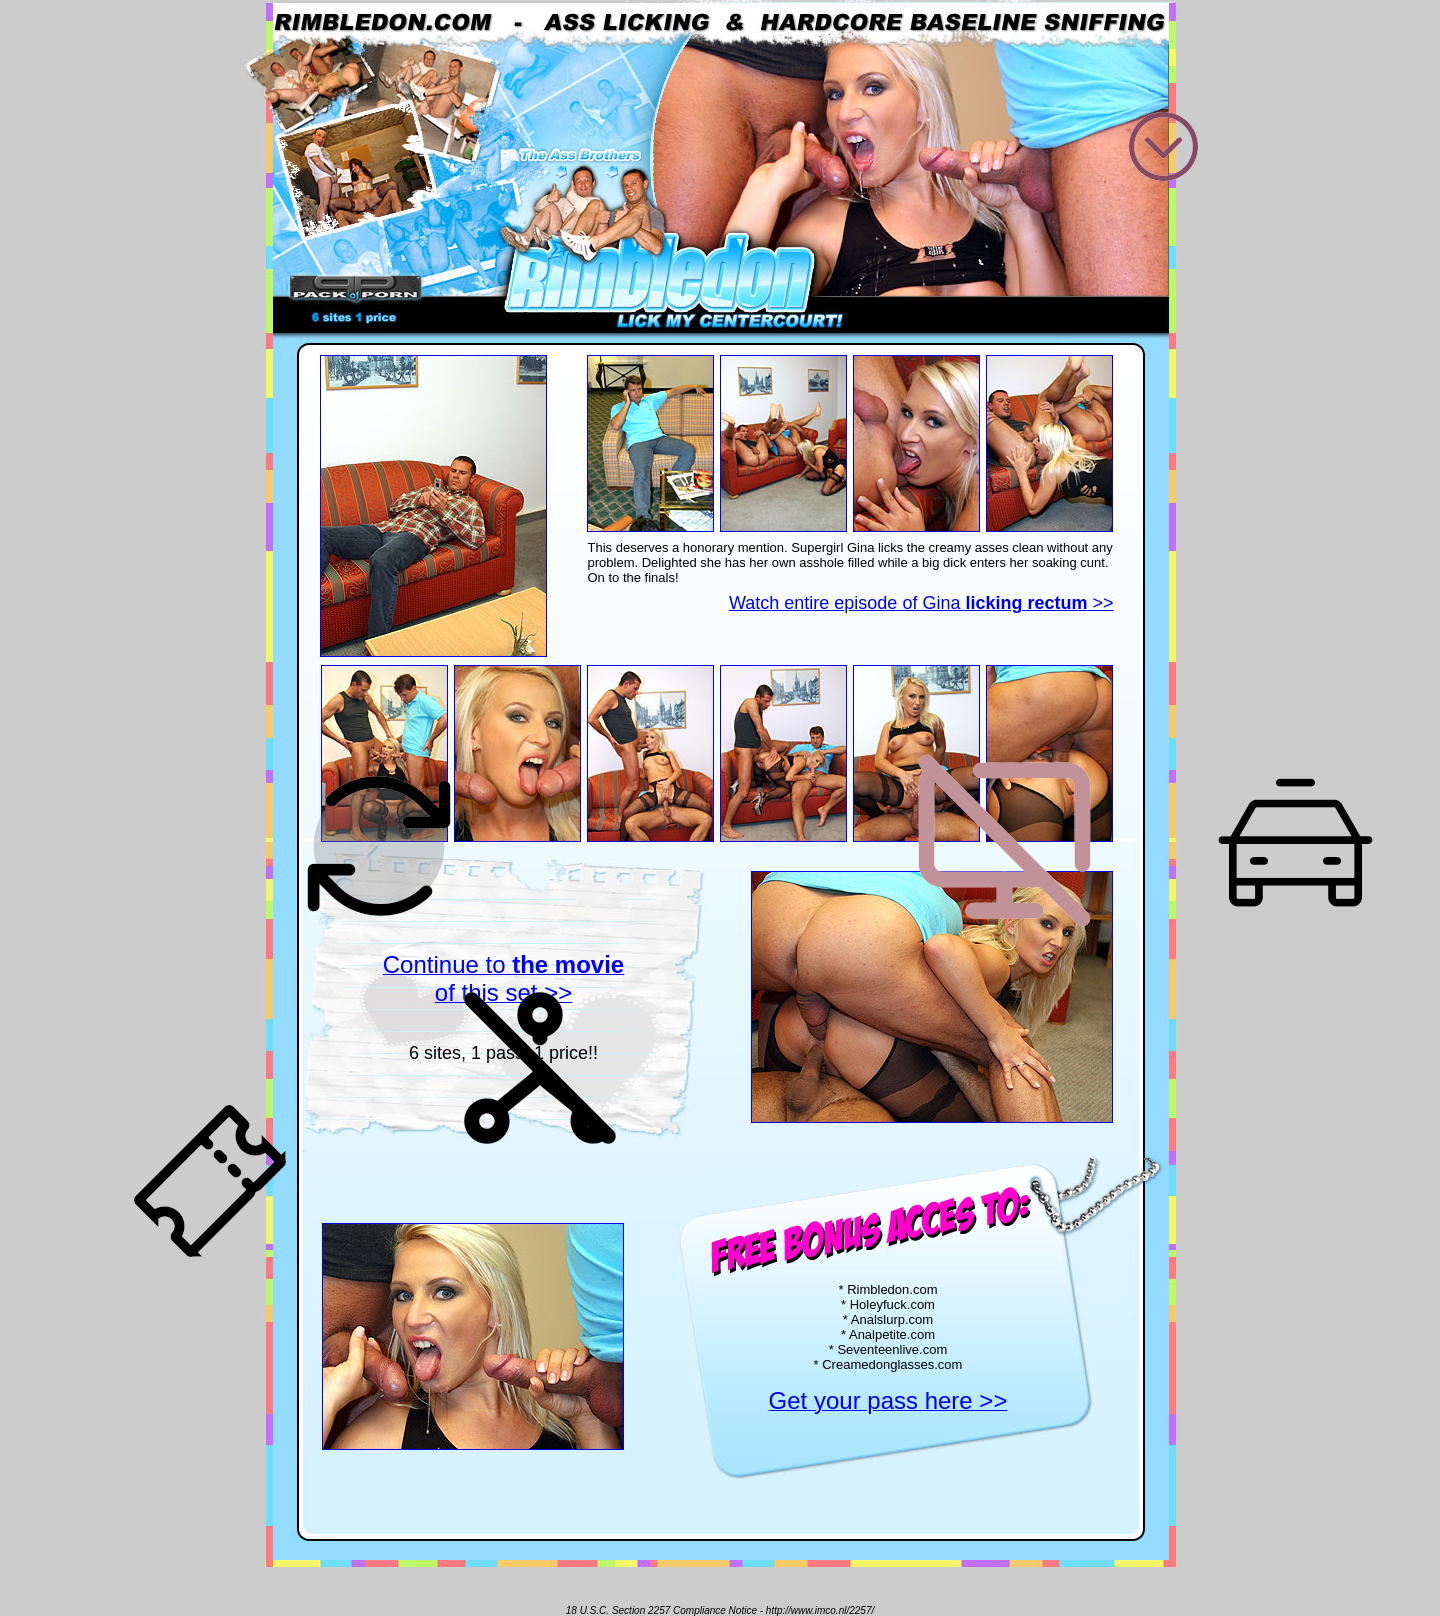 The width and height of the screenshot is (1440, 1616). I want to click on expand to show more content, so click(1163, 146).